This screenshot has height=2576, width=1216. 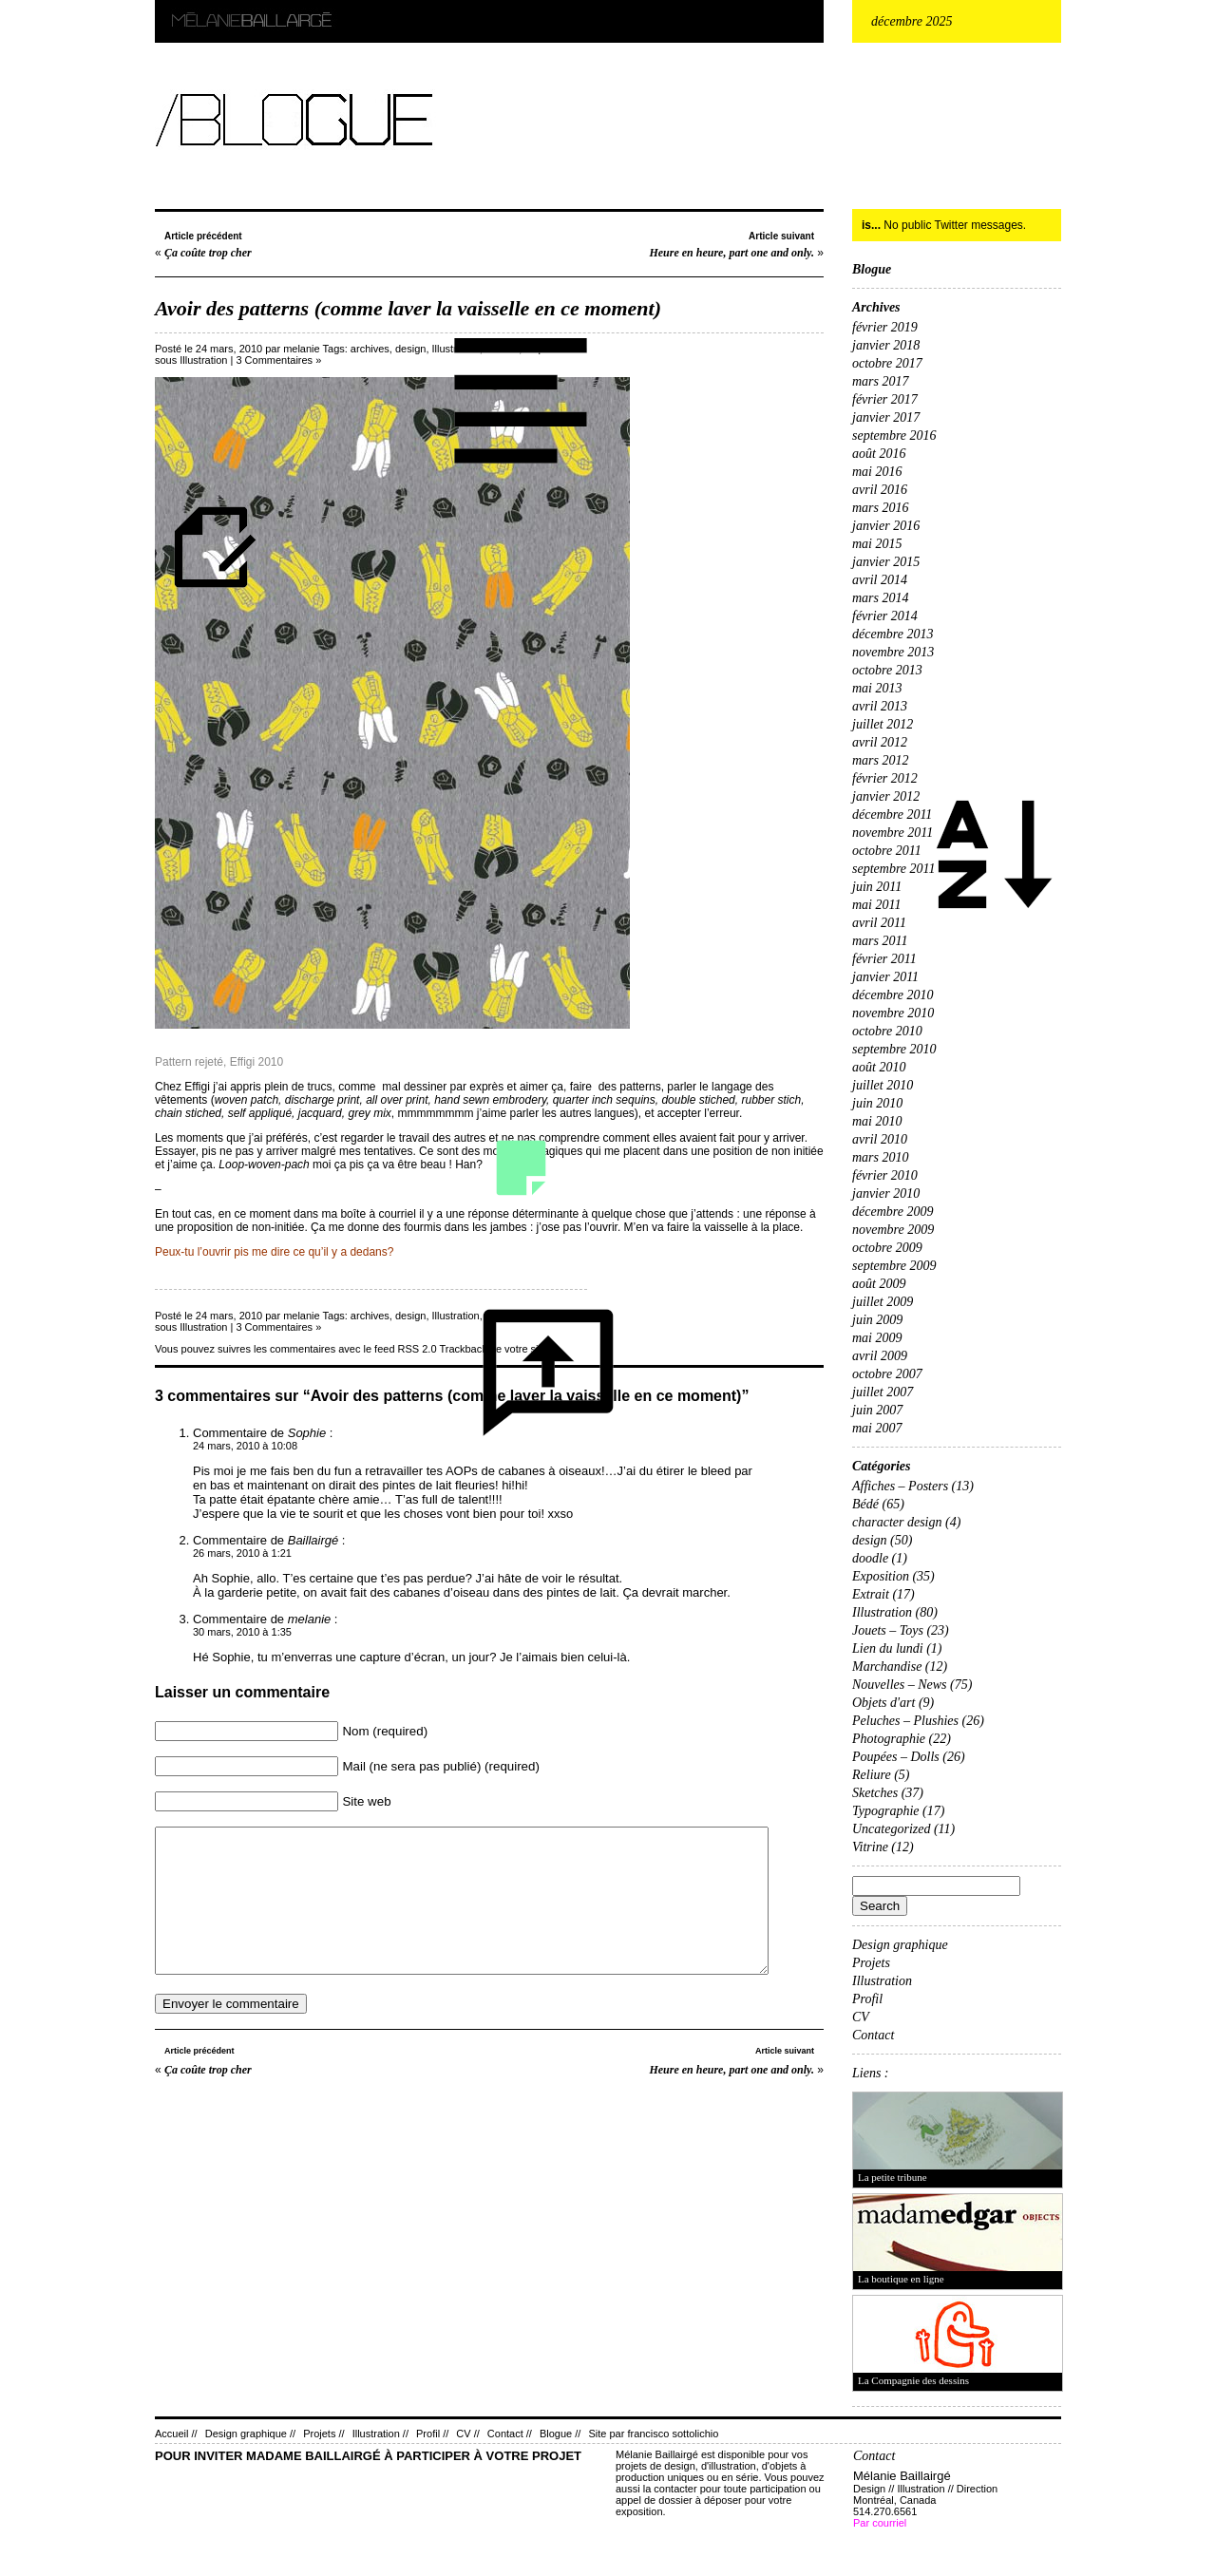 What do you see at coordinates (521, 397) in the screenshot?
I see `align text to the left` at bounding box center [521, 397].